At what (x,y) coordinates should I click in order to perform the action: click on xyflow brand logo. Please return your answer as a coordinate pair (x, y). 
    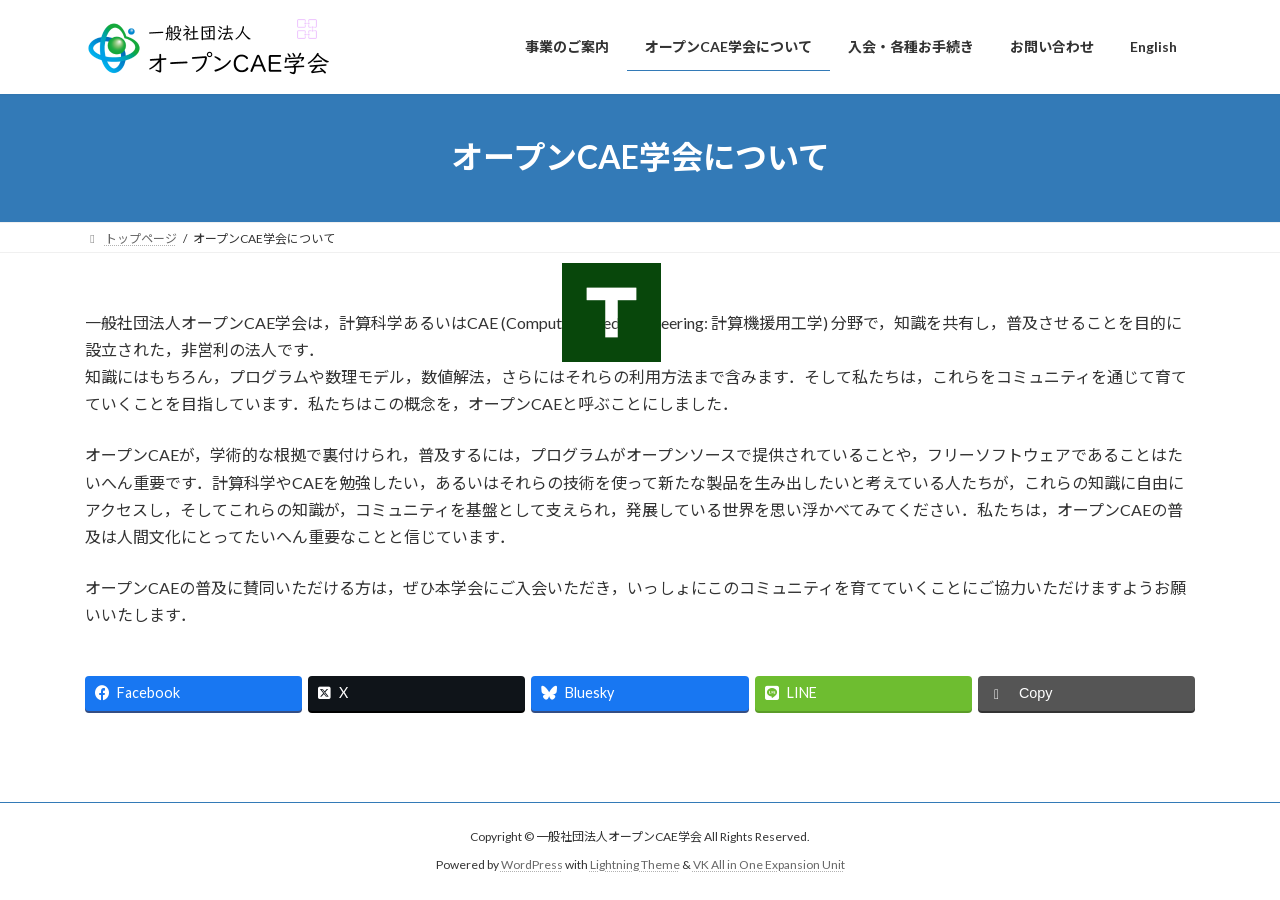
    Looking at the image, I should click on (307, 29).